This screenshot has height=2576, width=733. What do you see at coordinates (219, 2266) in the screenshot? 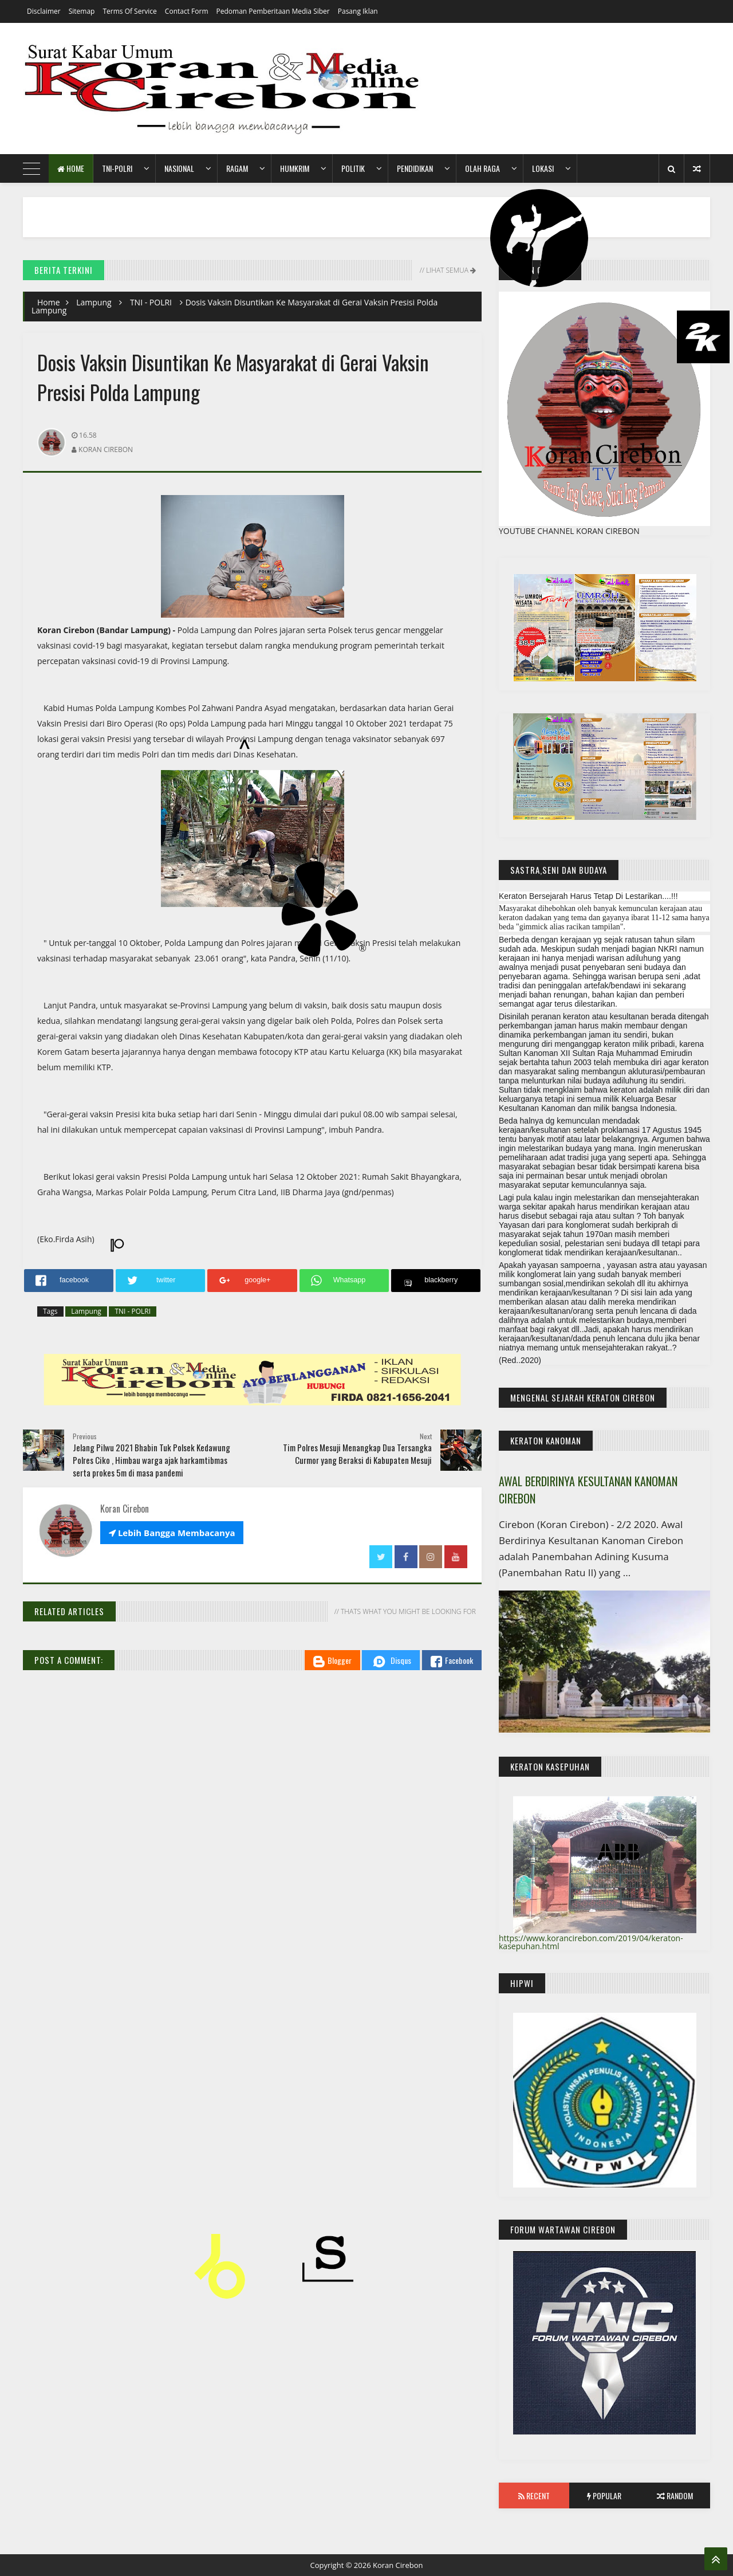
I see `open the Beatport app or website` at bounding box center [219, 2266].